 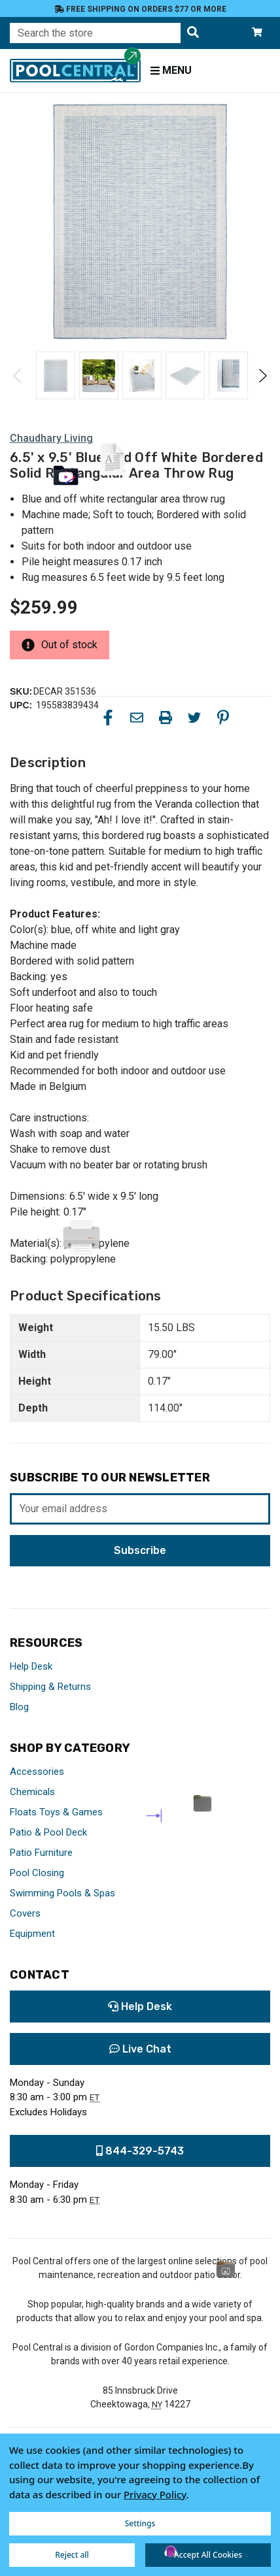 I want to click on skip to the last item in a list or sequence, so click(x=154, y=1815).